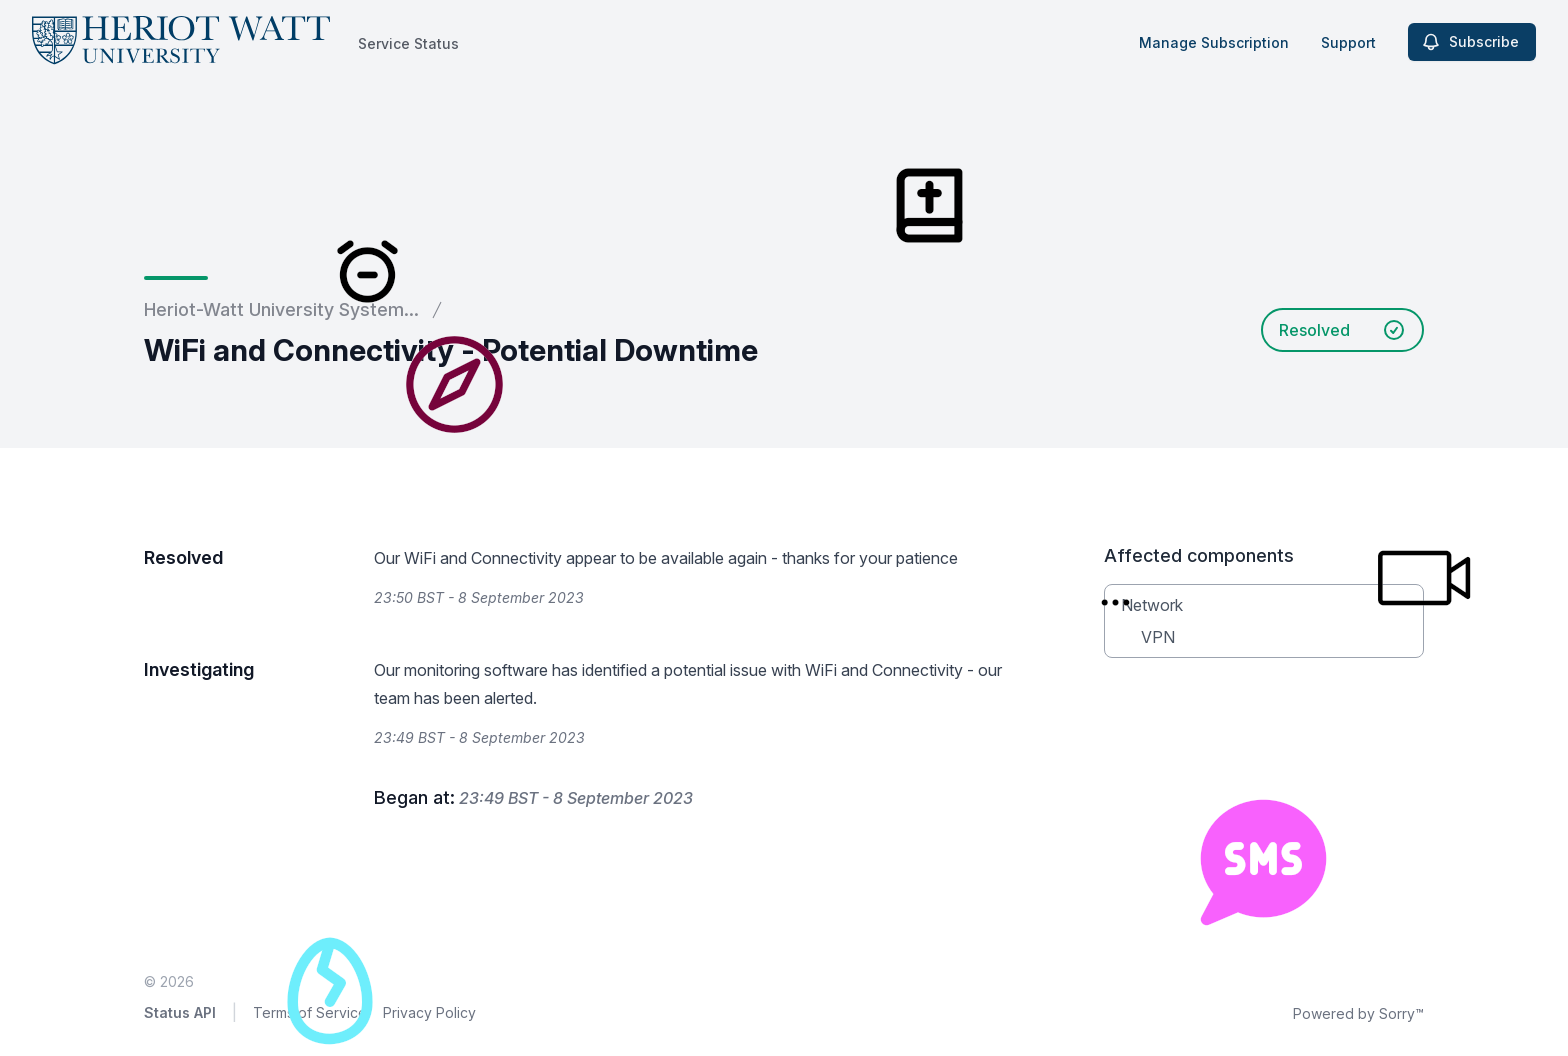 This screenshot has width=1568, height=1056. What do you see at coordinates (367, 271) in the screenshot?
I see `remove or delete an alarm` at bounding box center [367, 271].